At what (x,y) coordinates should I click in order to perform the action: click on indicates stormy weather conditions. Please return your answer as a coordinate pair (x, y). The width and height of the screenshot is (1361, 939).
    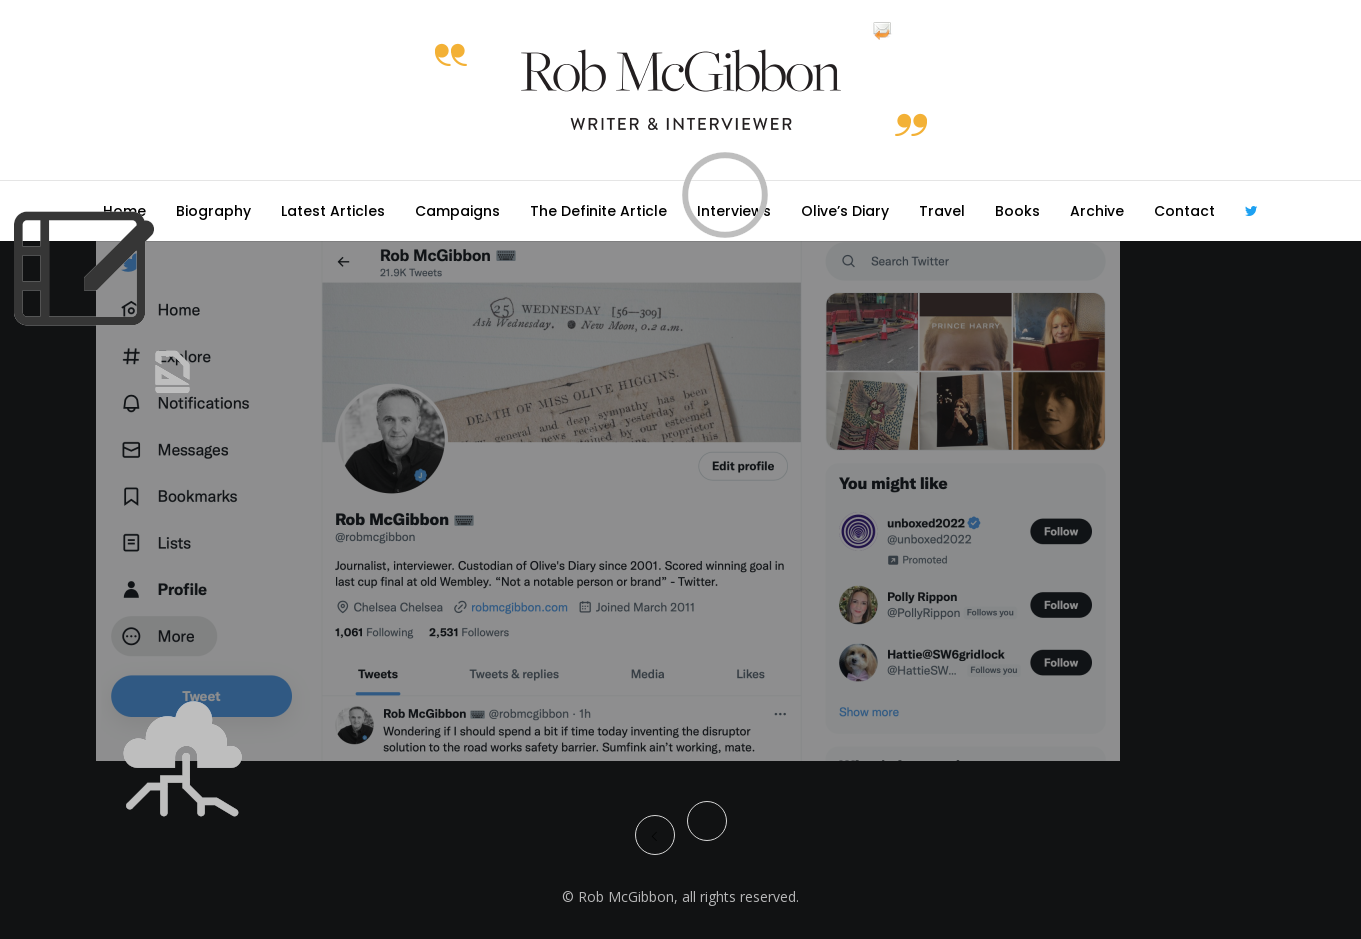
    Looking at the image, I should click on (182, 760).